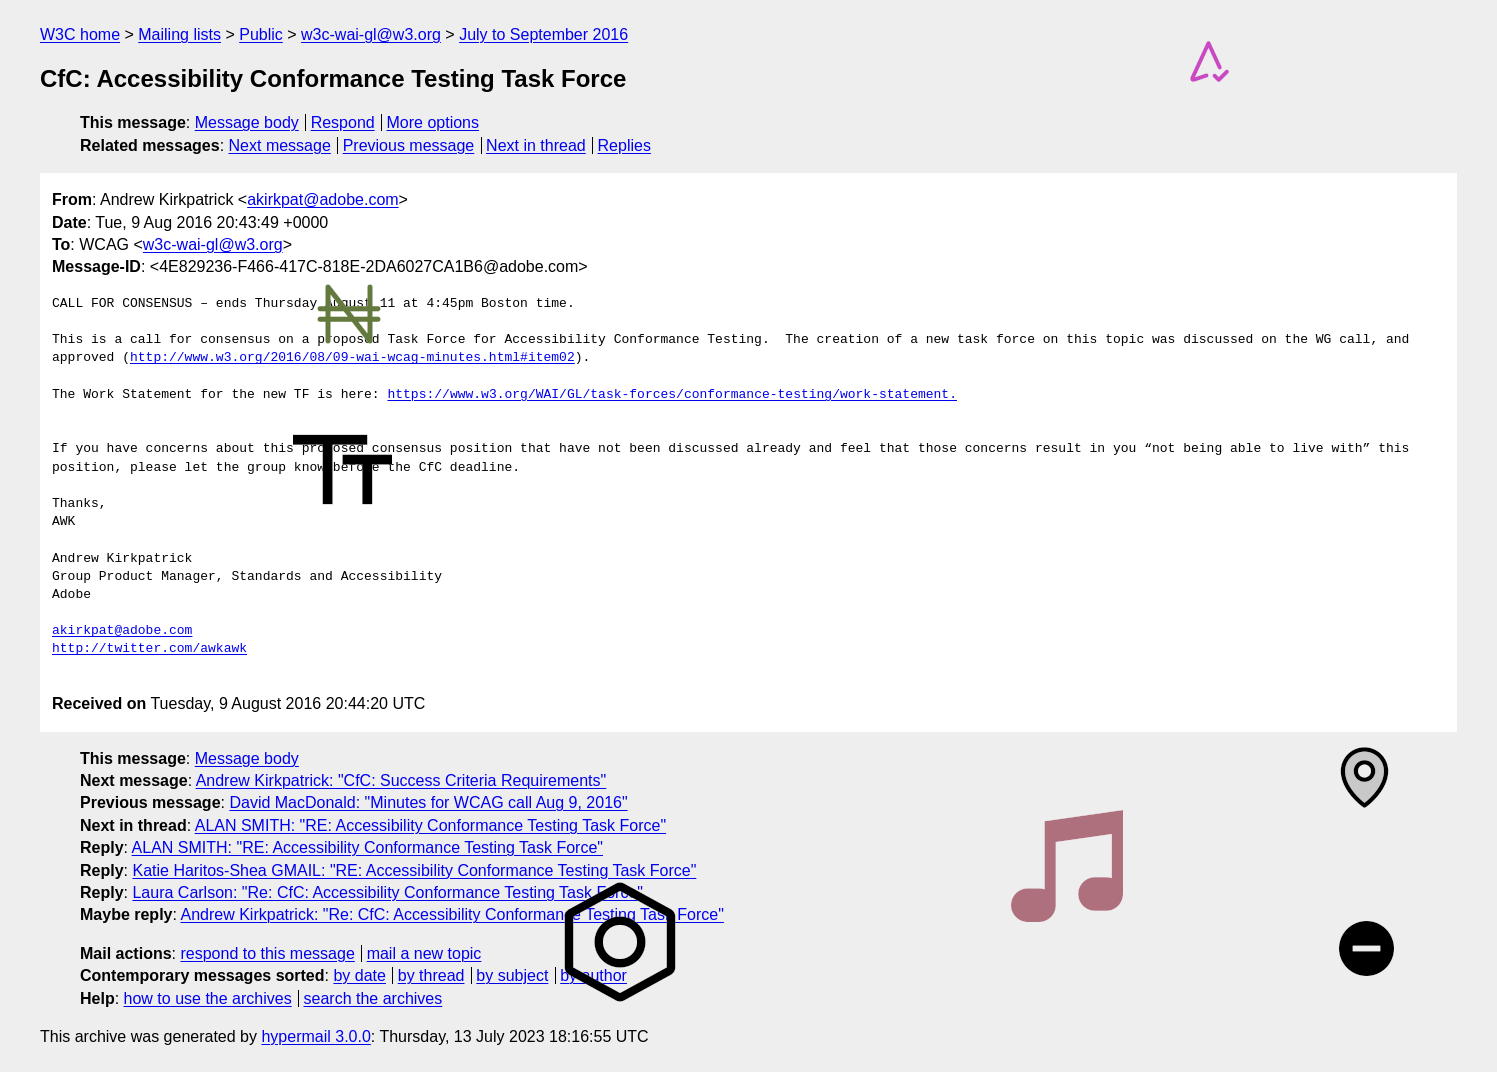  What do you see at coordinates (1067, 866) in the screenshot?
I see `access music library or player` at bounding box center [1067, 866].